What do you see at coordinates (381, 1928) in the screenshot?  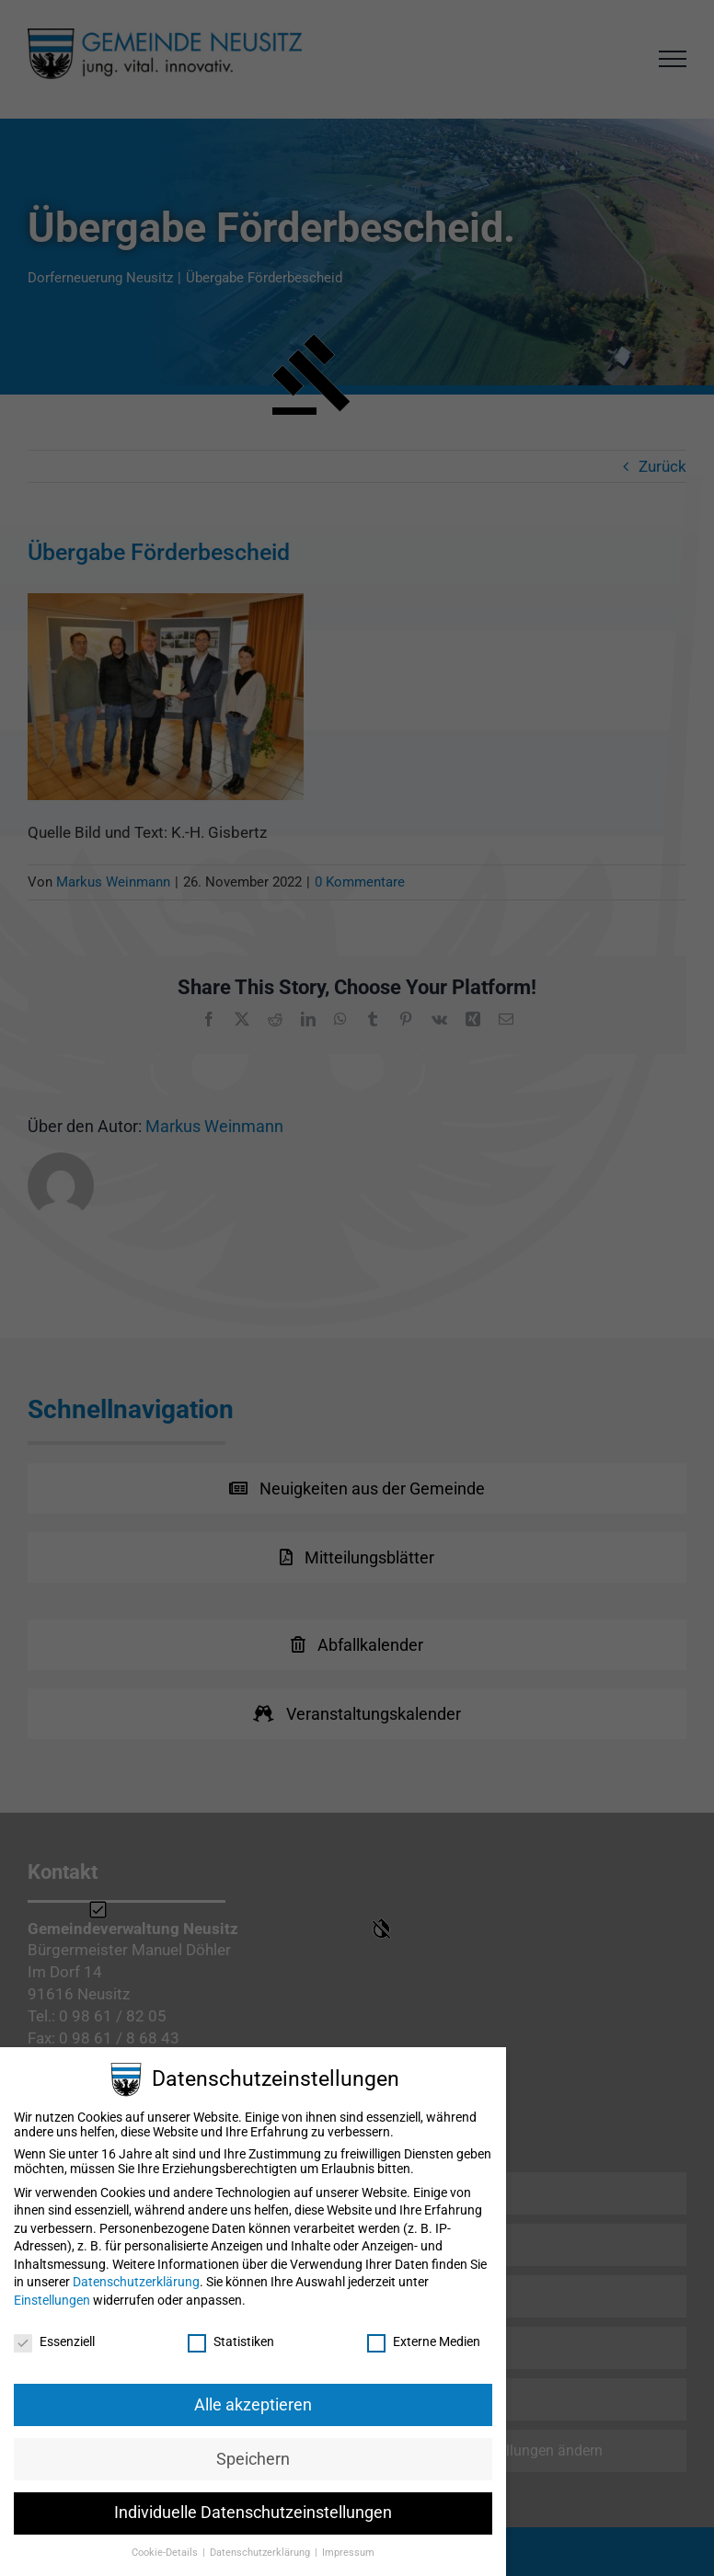 I see `disable color inversion mode` at bounding box center [381, 1928].